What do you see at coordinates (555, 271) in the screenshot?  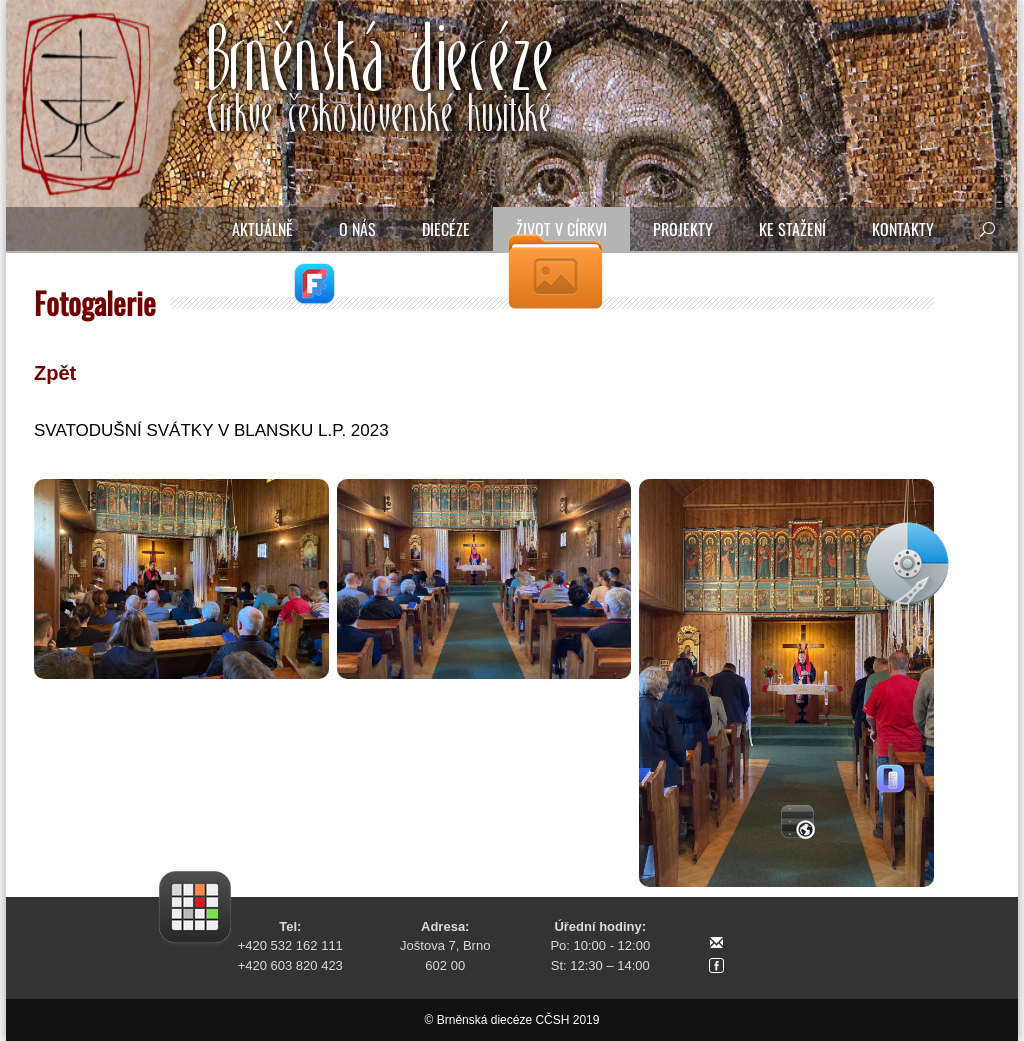 I see `open your images folder` at bounding box center [555, 271].